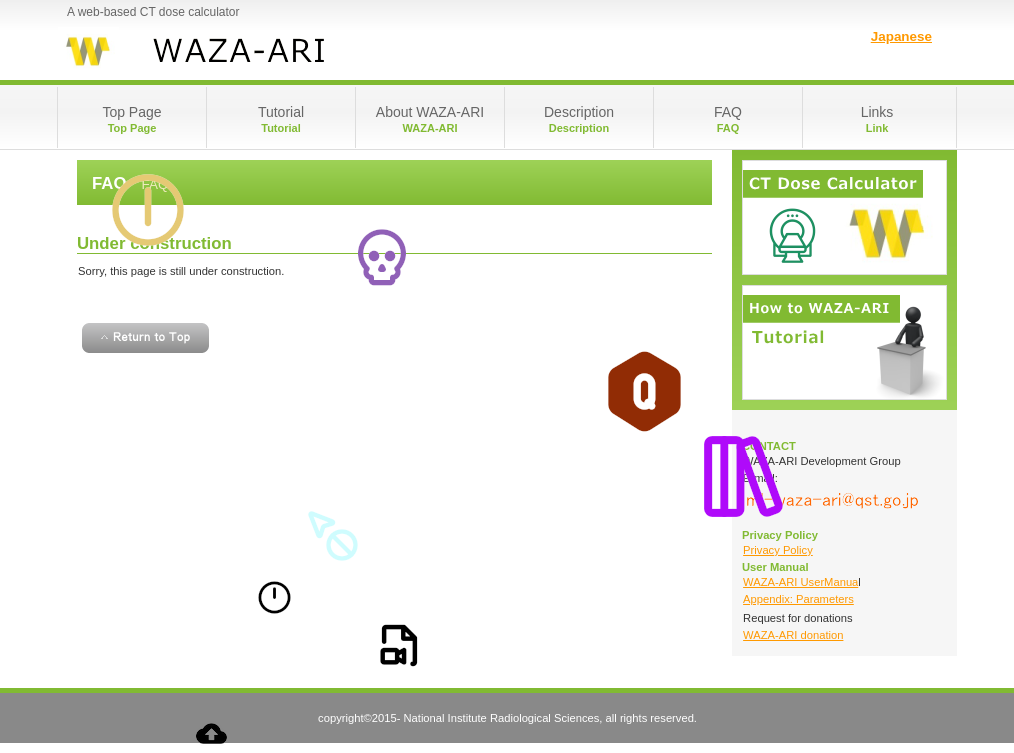 The height and width of the screenshot is (753, 1014). Describe the element at coordinates (744, 476) in the screenshot. I see `access your library or collection` at that location.